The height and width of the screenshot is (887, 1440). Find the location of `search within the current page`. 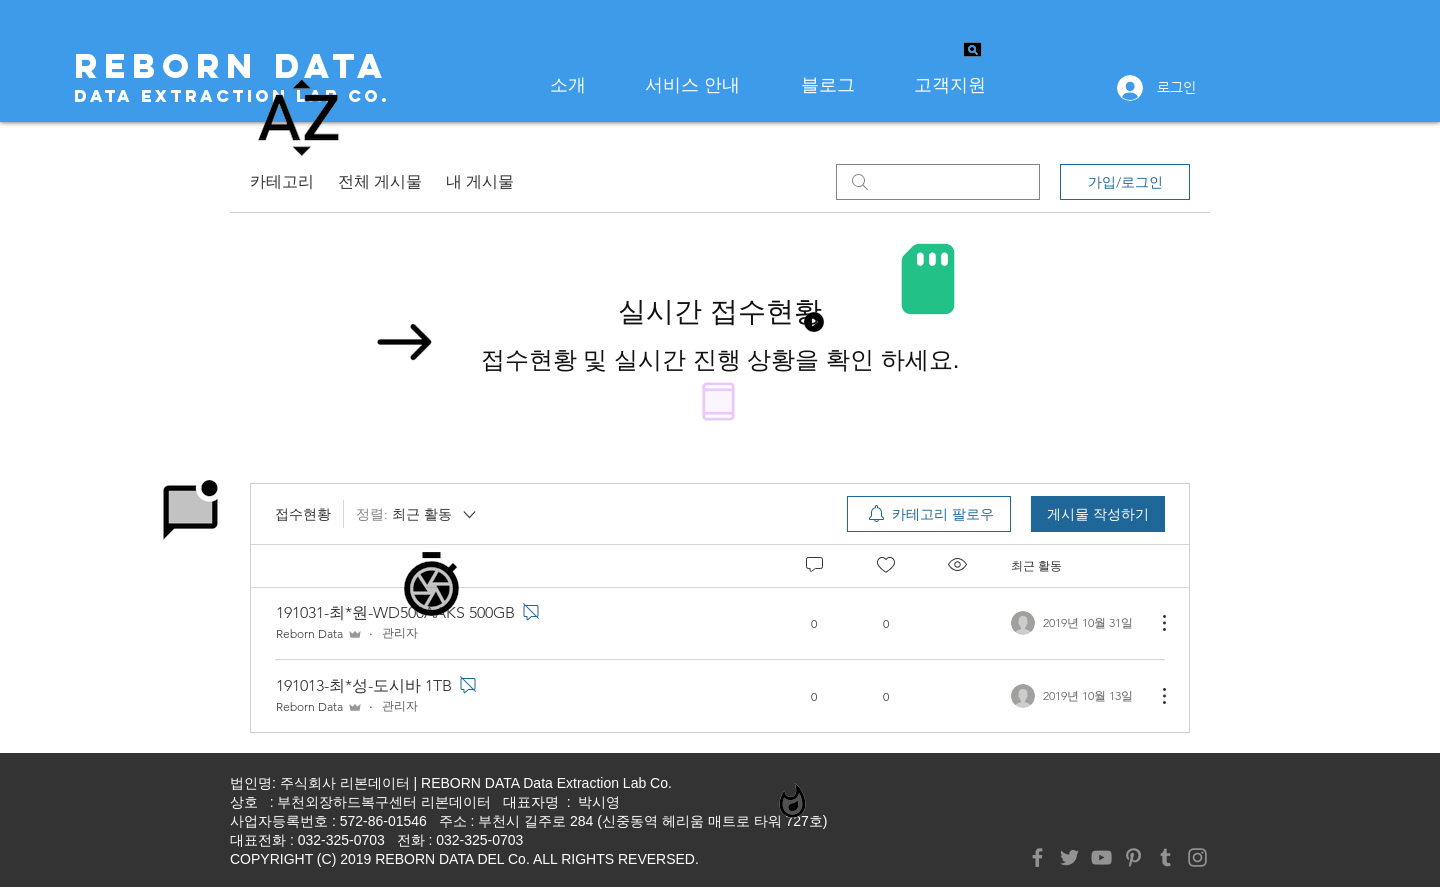

search within the current page is located at coordinates (972, 49).